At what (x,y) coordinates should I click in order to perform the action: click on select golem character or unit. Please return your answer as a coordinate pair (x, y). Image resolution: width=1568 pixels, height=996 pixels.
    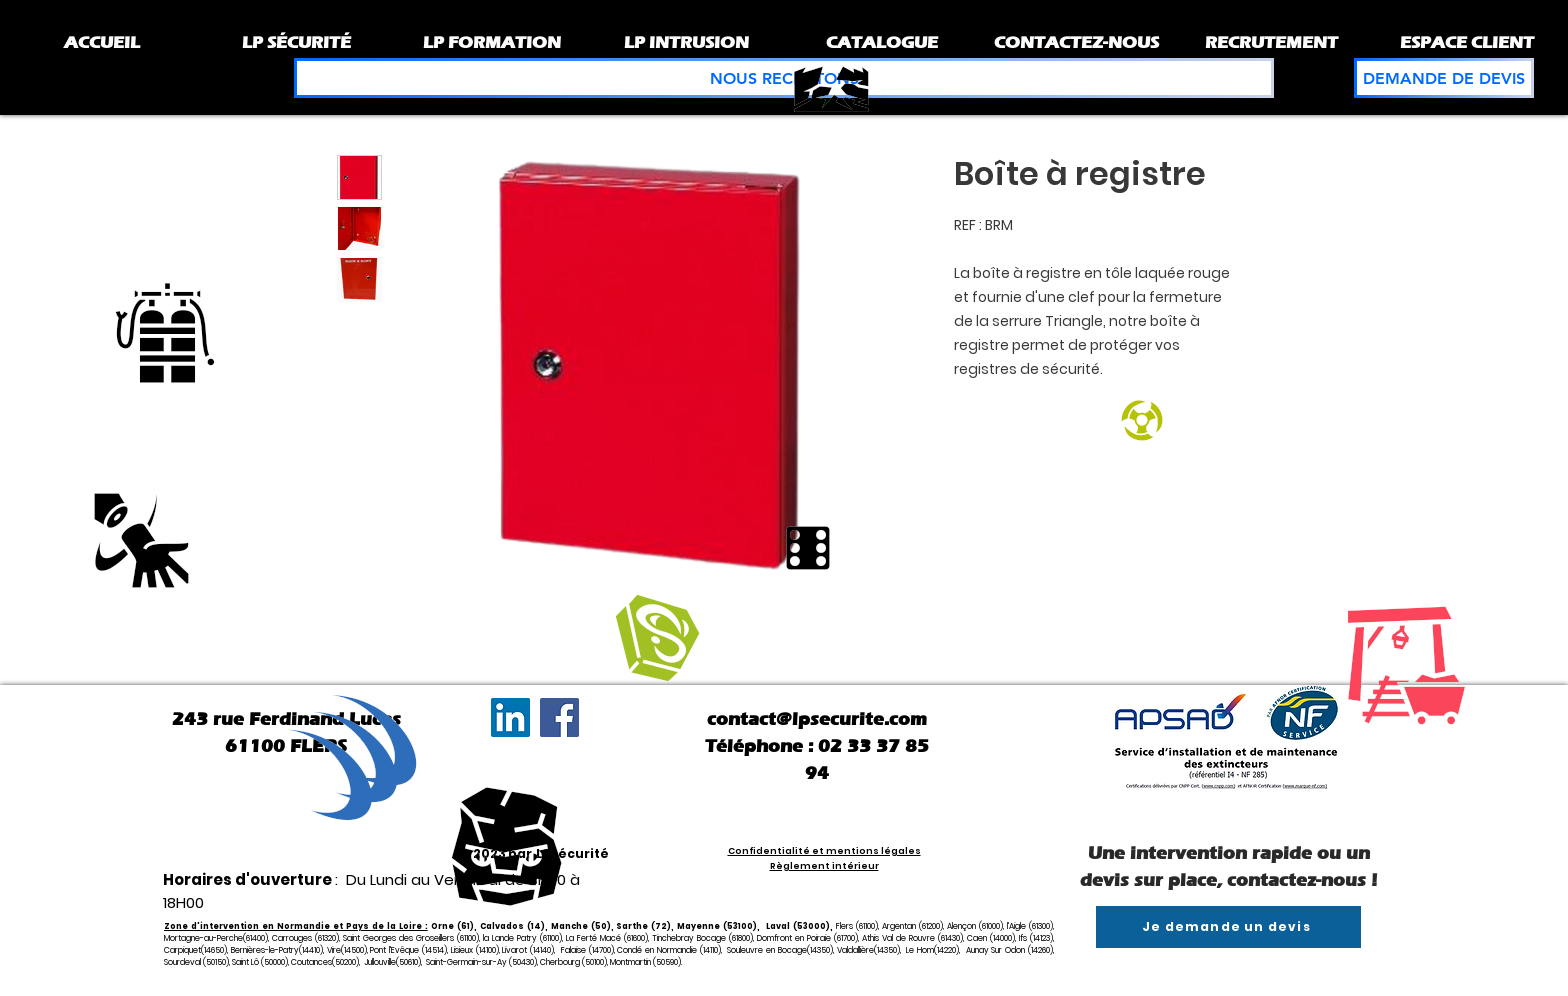
    Looking at the image, I should click on (506, 846).